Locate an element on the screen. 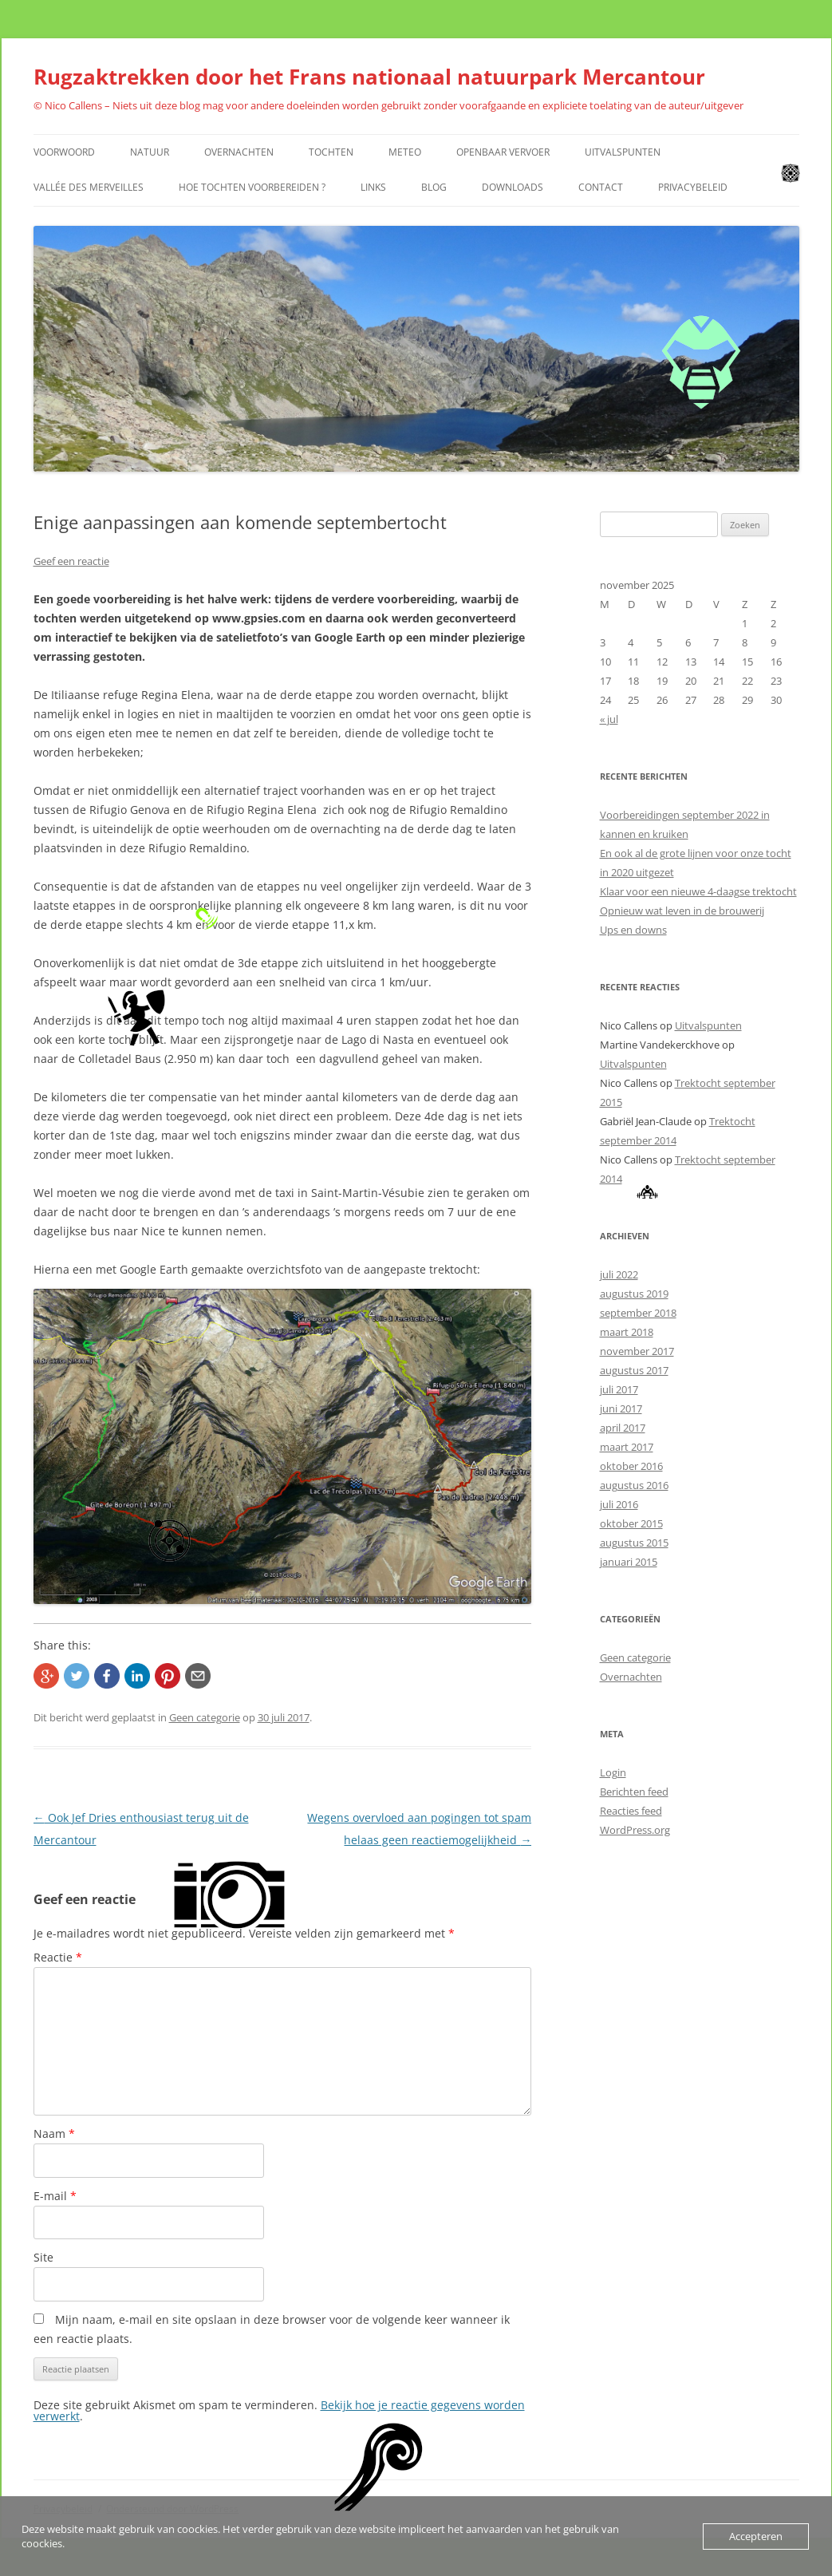 This screenshot has height=2576, width=832. select wizard or mage character class is located at coordinates (378, 2467).